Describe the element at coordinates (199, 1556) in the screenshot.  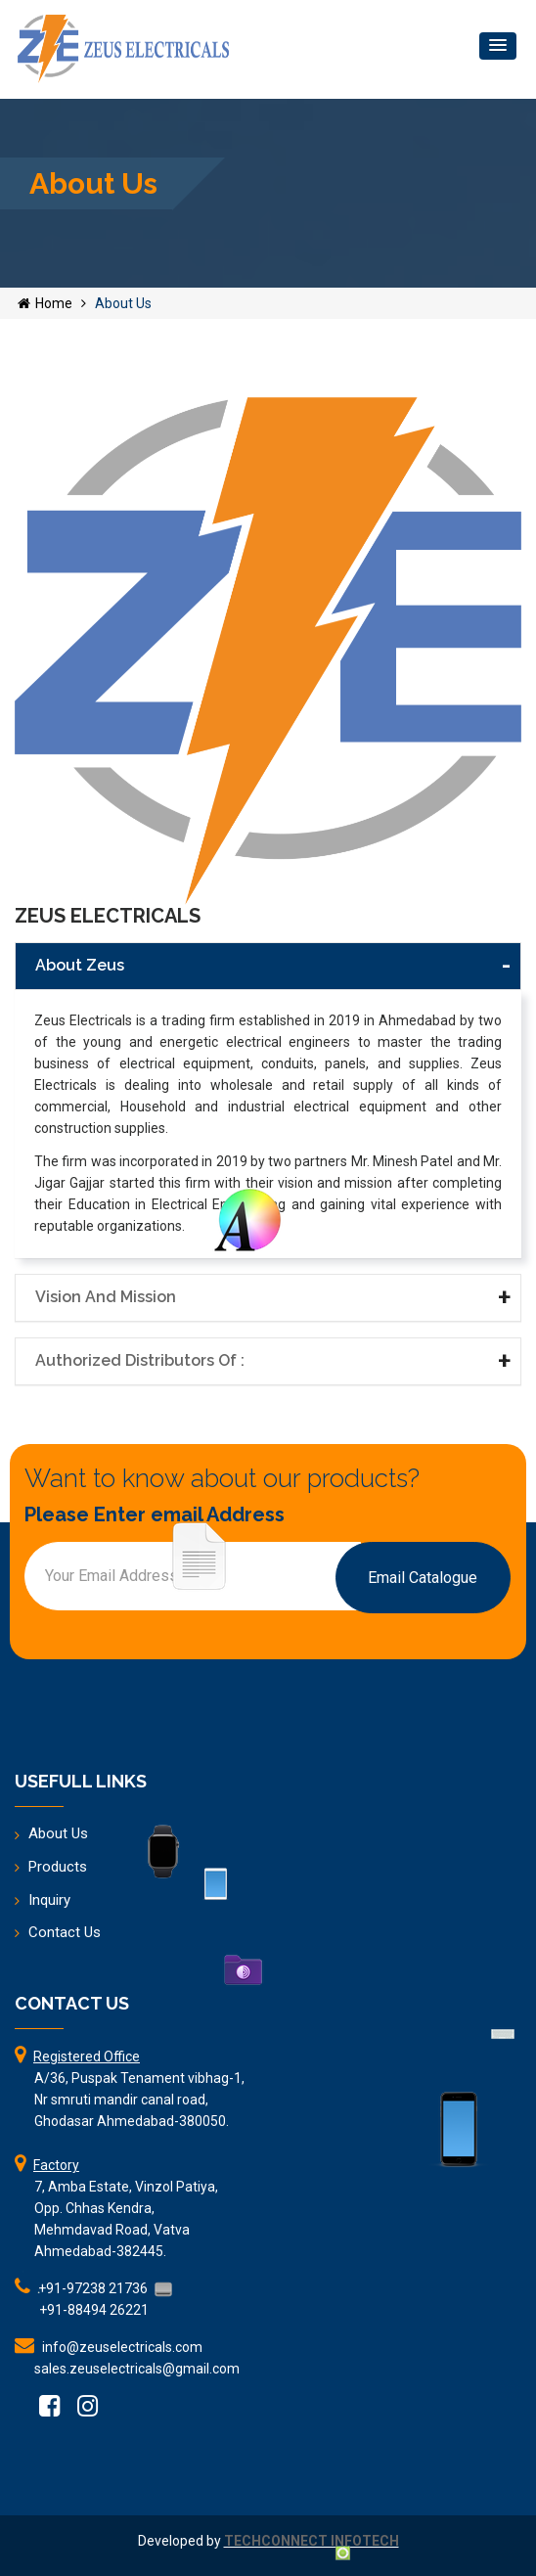
I see `open a text document` at that location.